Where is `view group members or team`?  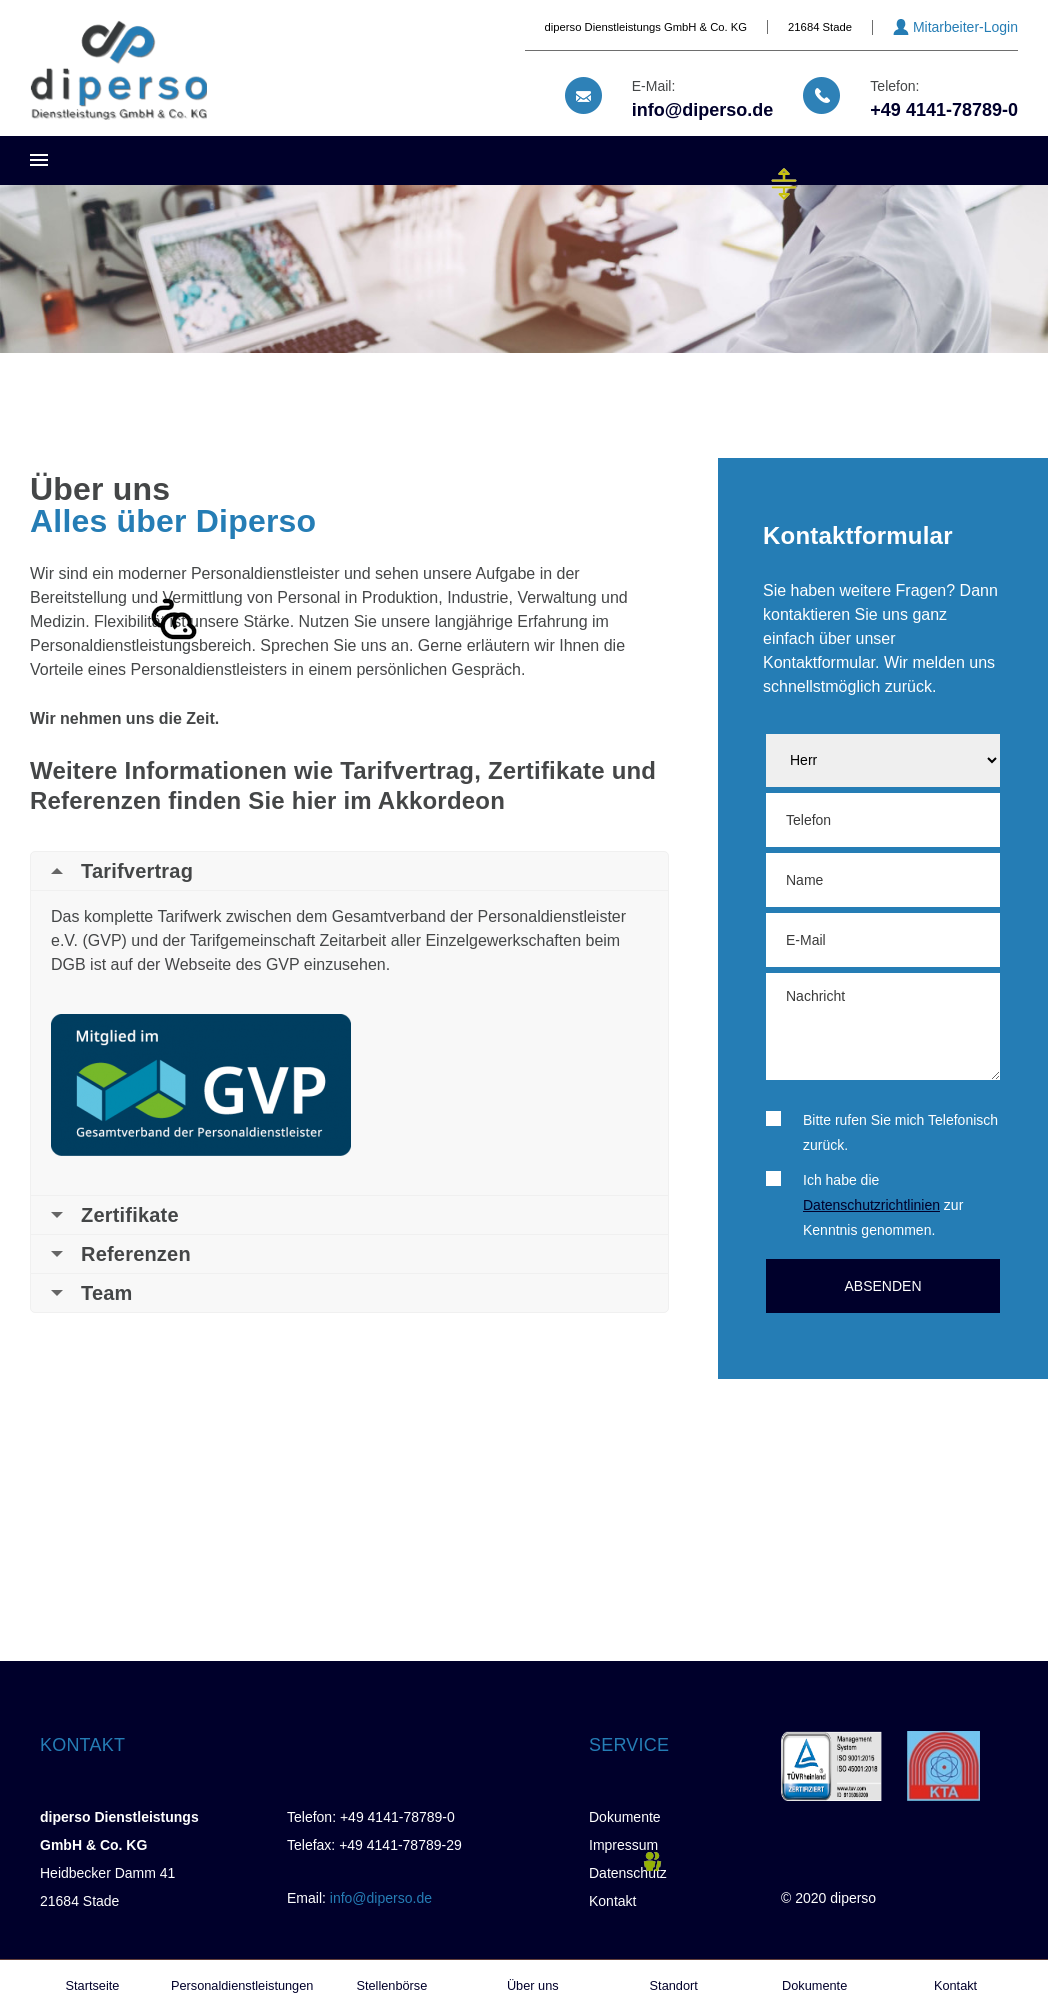
view group members or team is located at coordinates (652, 1861).